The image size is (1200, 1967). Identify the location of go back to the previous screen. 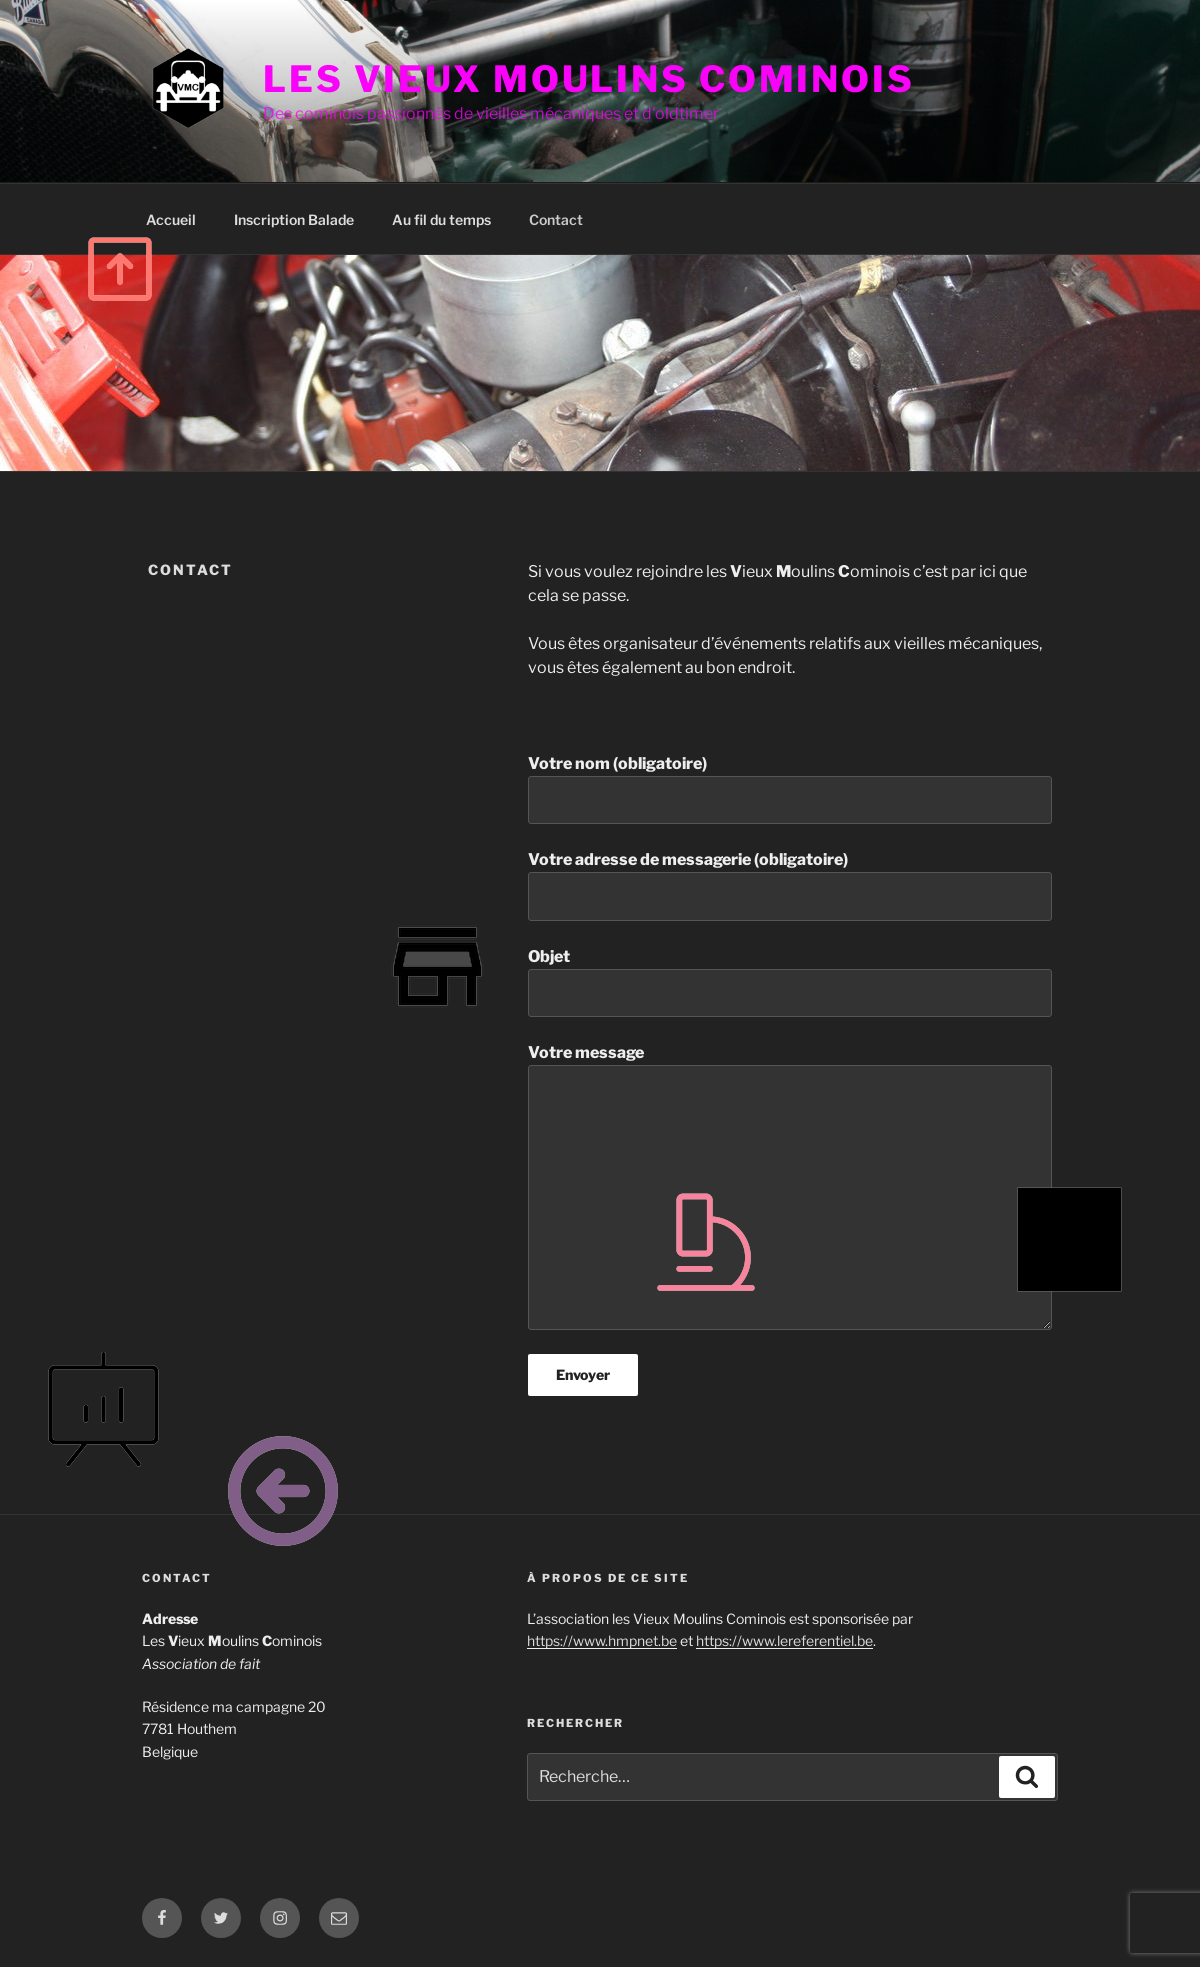
(283, 1491).